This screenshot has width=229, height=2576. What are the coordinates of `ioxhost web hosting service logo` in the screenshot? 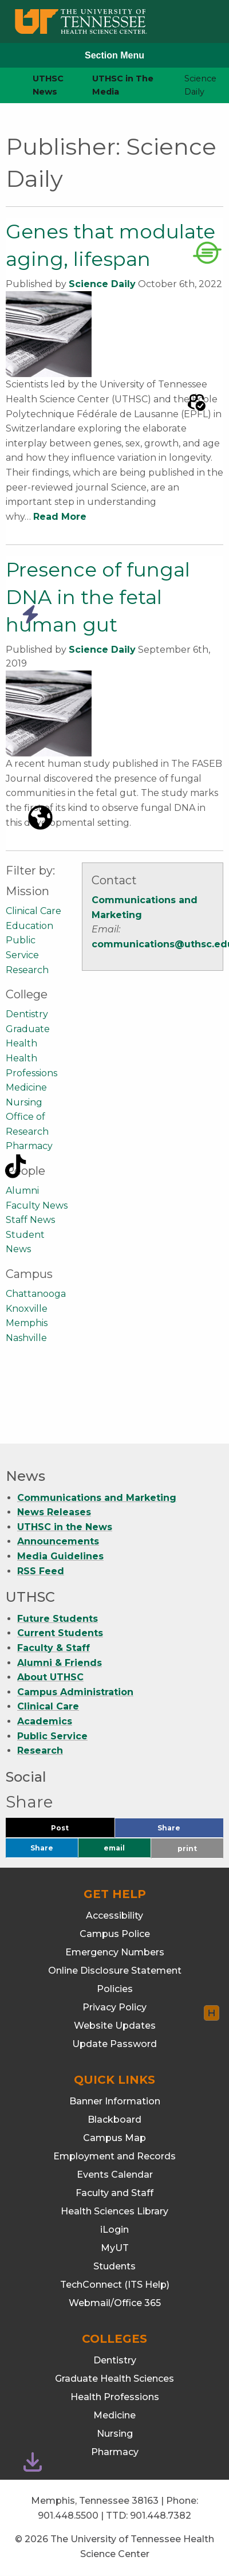 It's located at (207, 253).